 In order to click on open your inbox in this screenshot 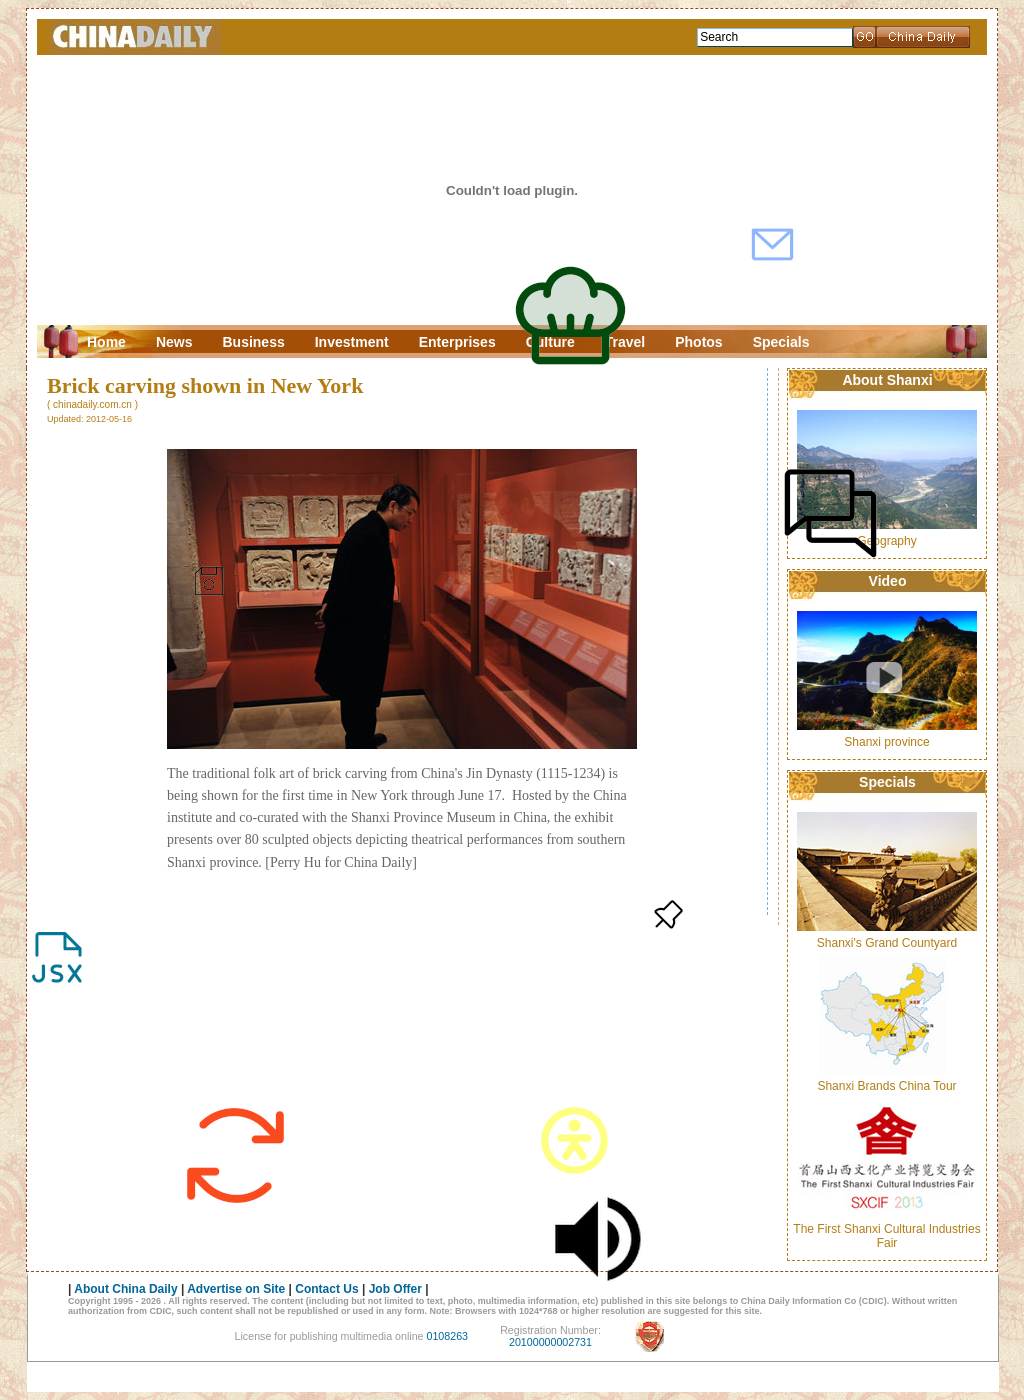, I will do `click(772, 244)`.